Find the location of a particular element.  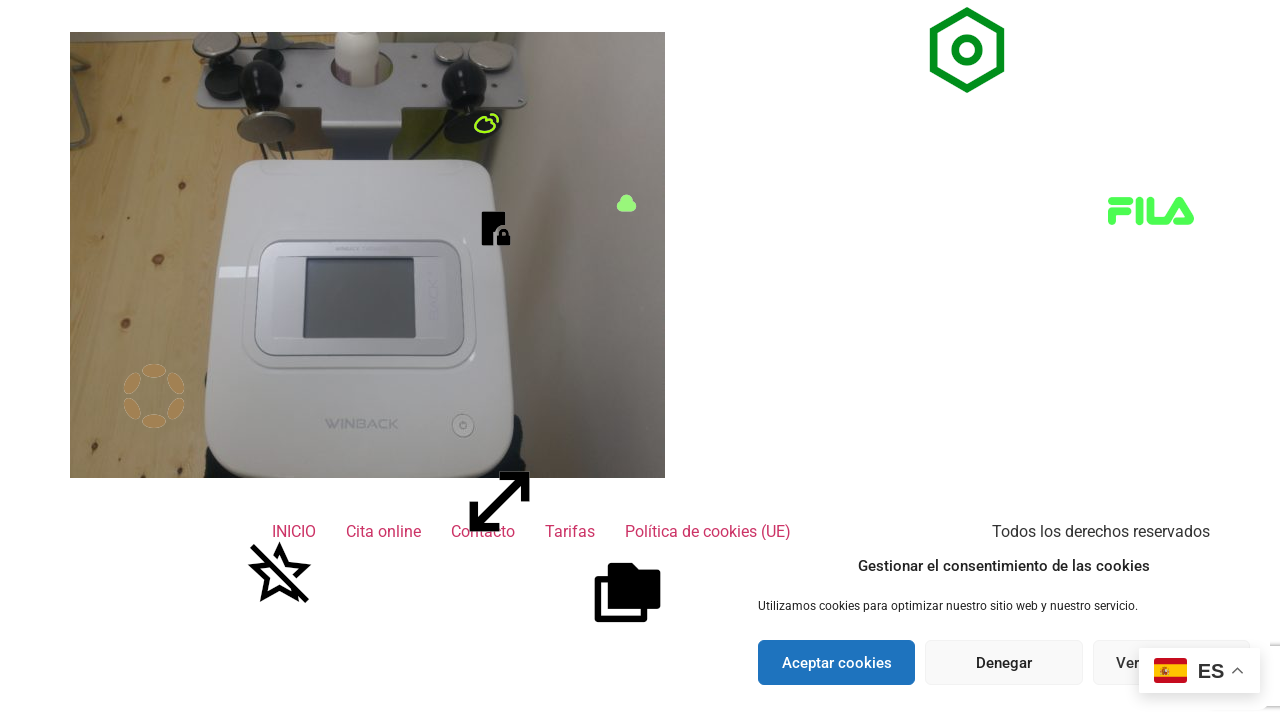

indicates cloudy weather conditions is located at coordinates (626, 203).